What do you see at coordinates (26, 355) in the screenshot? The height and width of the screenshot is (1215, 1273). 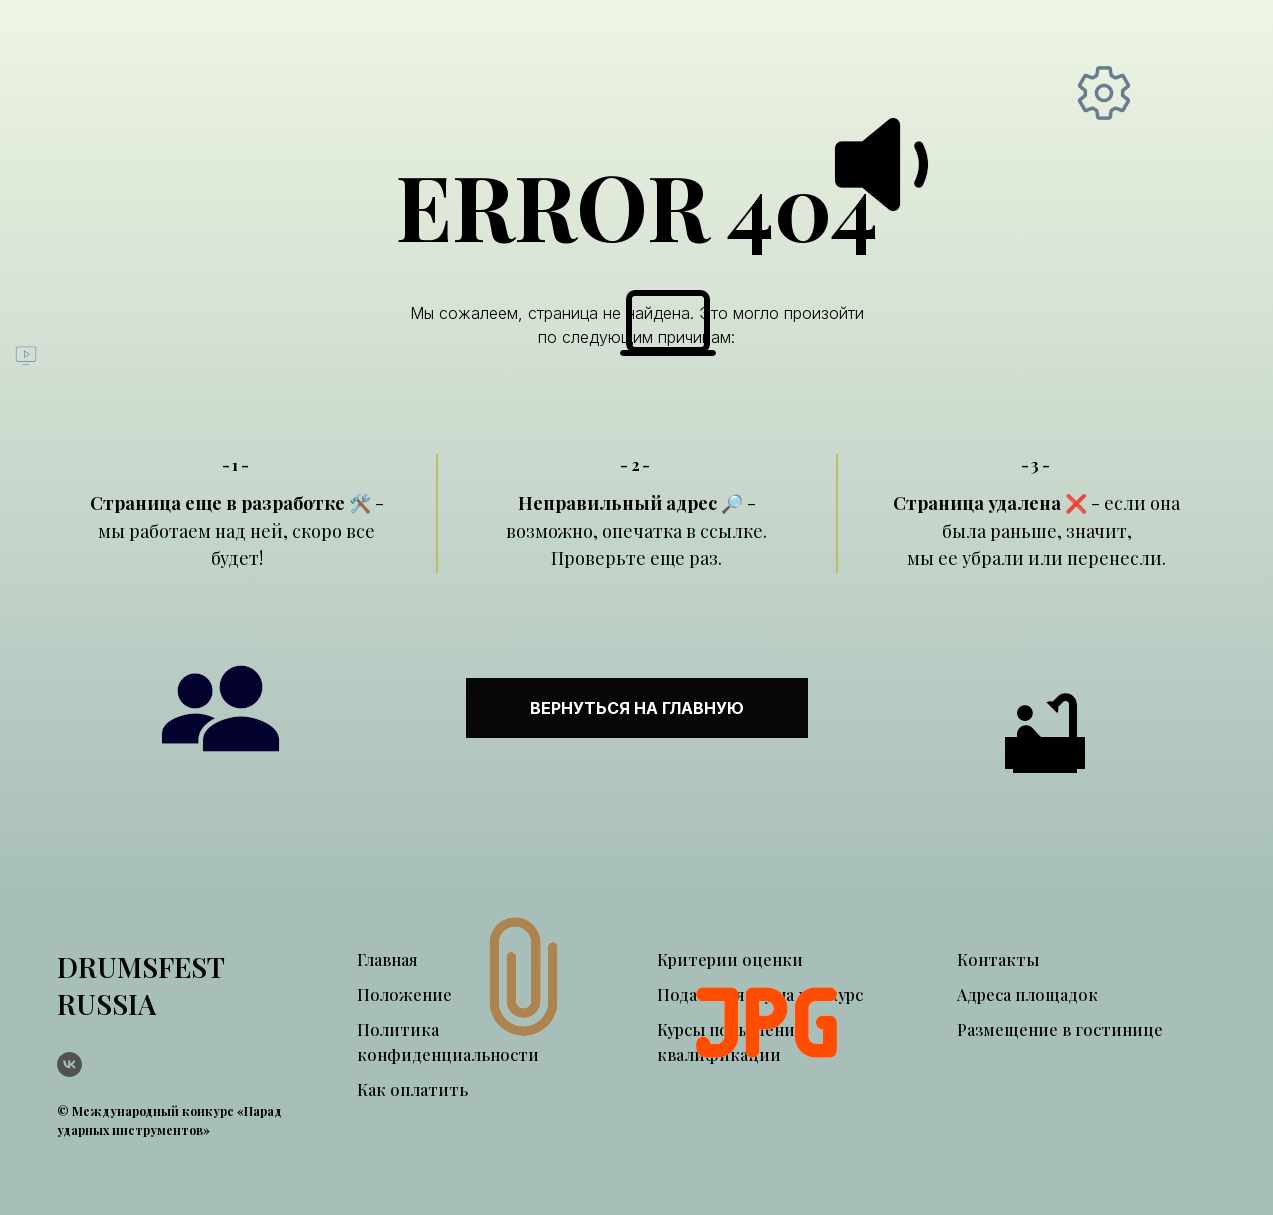 I see `play video on display` at bounding box center [26, 355].